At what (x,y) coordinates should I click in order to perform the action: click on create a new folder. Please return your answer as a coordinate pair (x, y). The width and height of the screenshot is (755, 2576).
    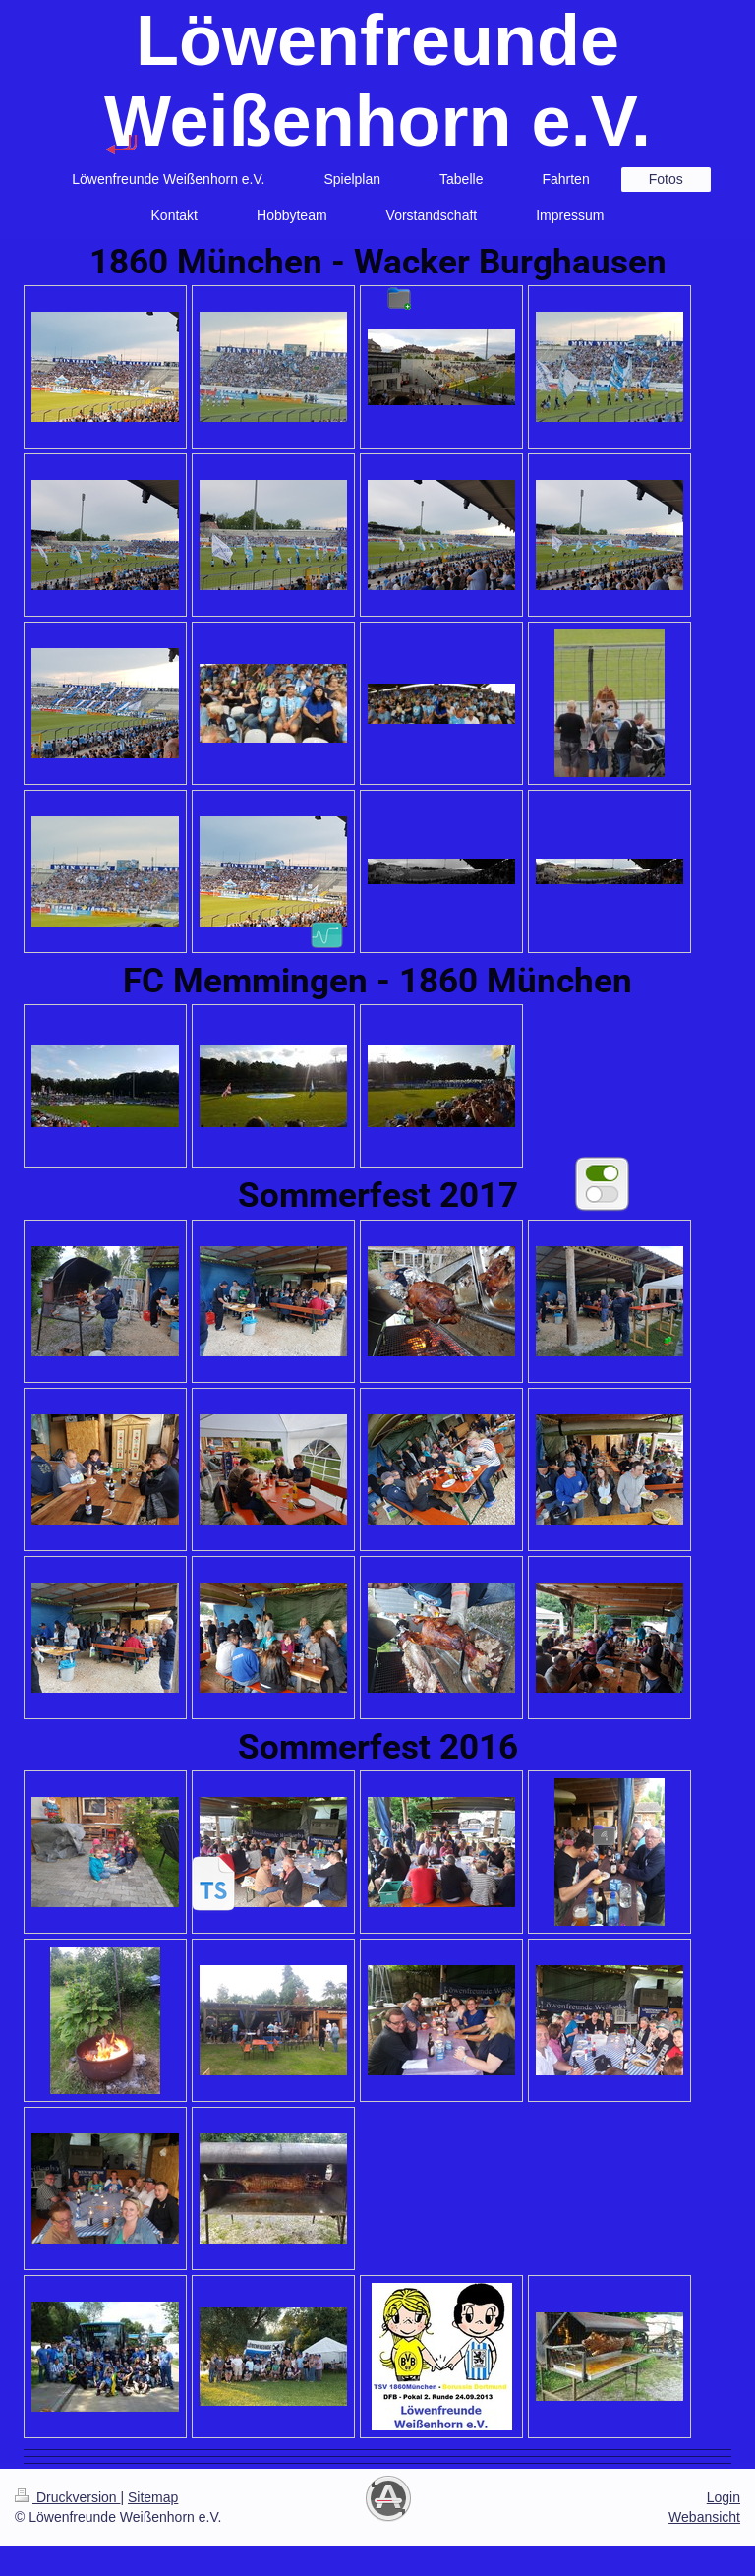
    Looking at the image, I should click on (399, 298).